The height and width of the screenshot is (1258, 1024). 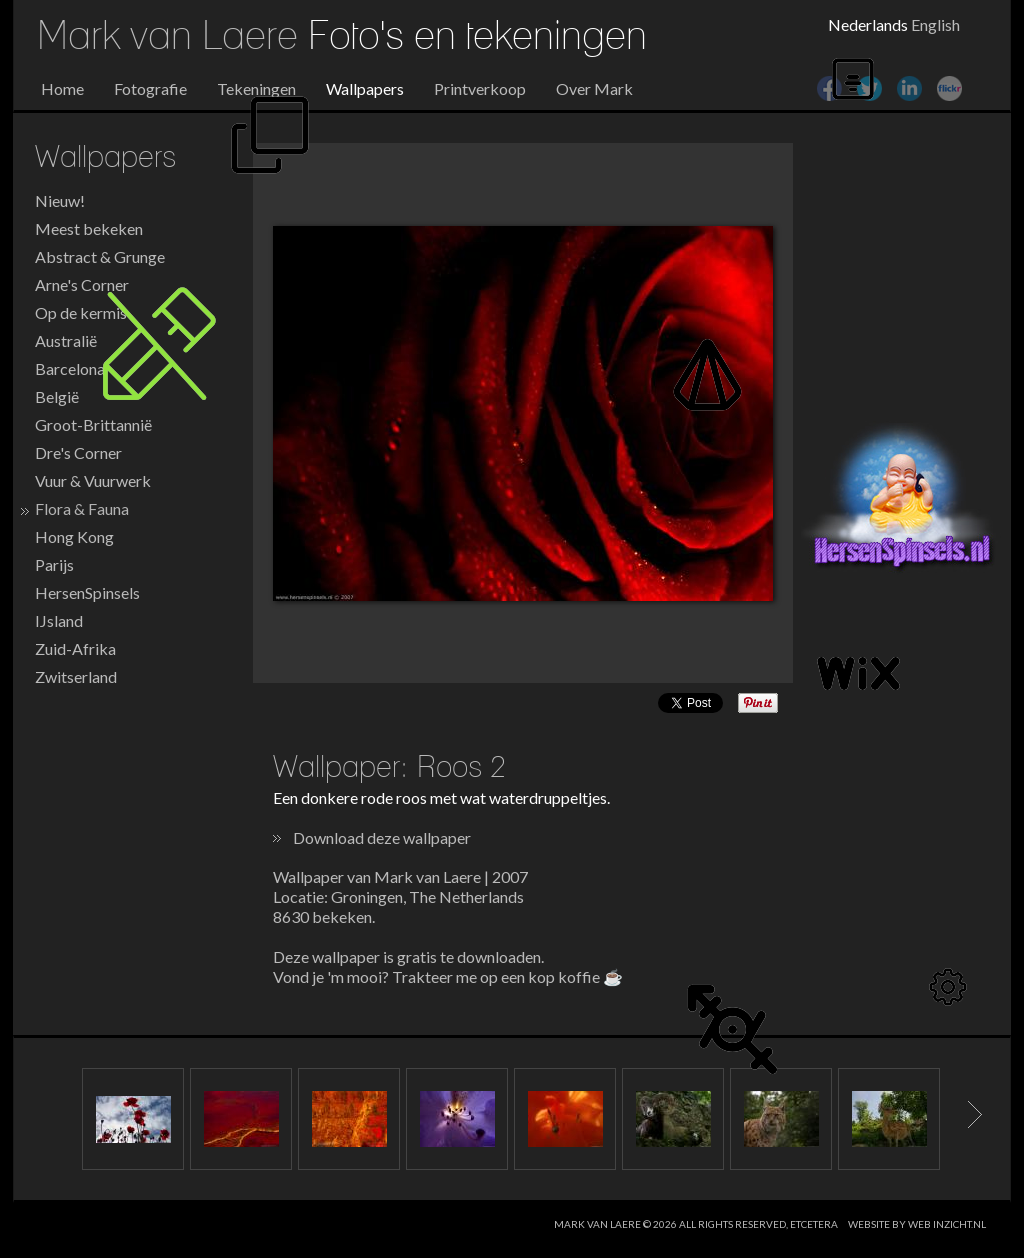 What do you see at coordinates (157, 346) in the screenshot?
I see `editing is disabled or unavailable` at bounding box center [157, 346].